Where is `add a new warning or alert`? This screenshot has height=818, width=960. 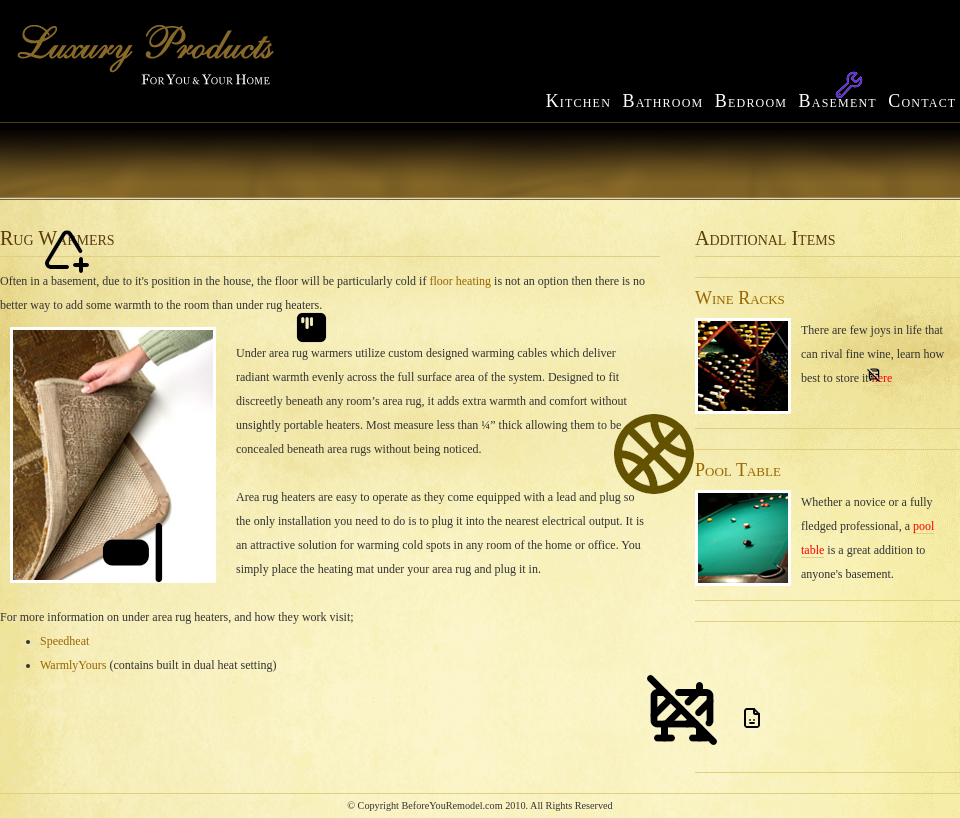
add a new warning or alert is located at coordinates (67, 251).